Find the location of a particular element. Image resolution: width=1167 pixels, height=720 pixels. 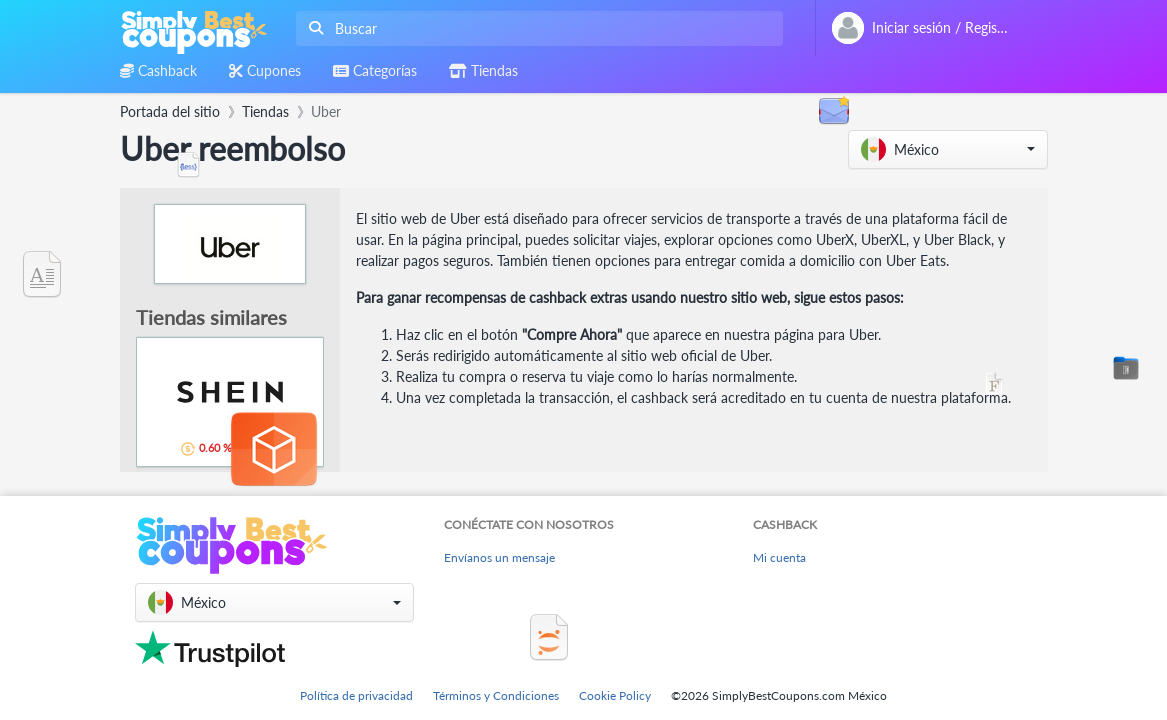

a LESS stylesheet file is located at coordinates (188, 164).